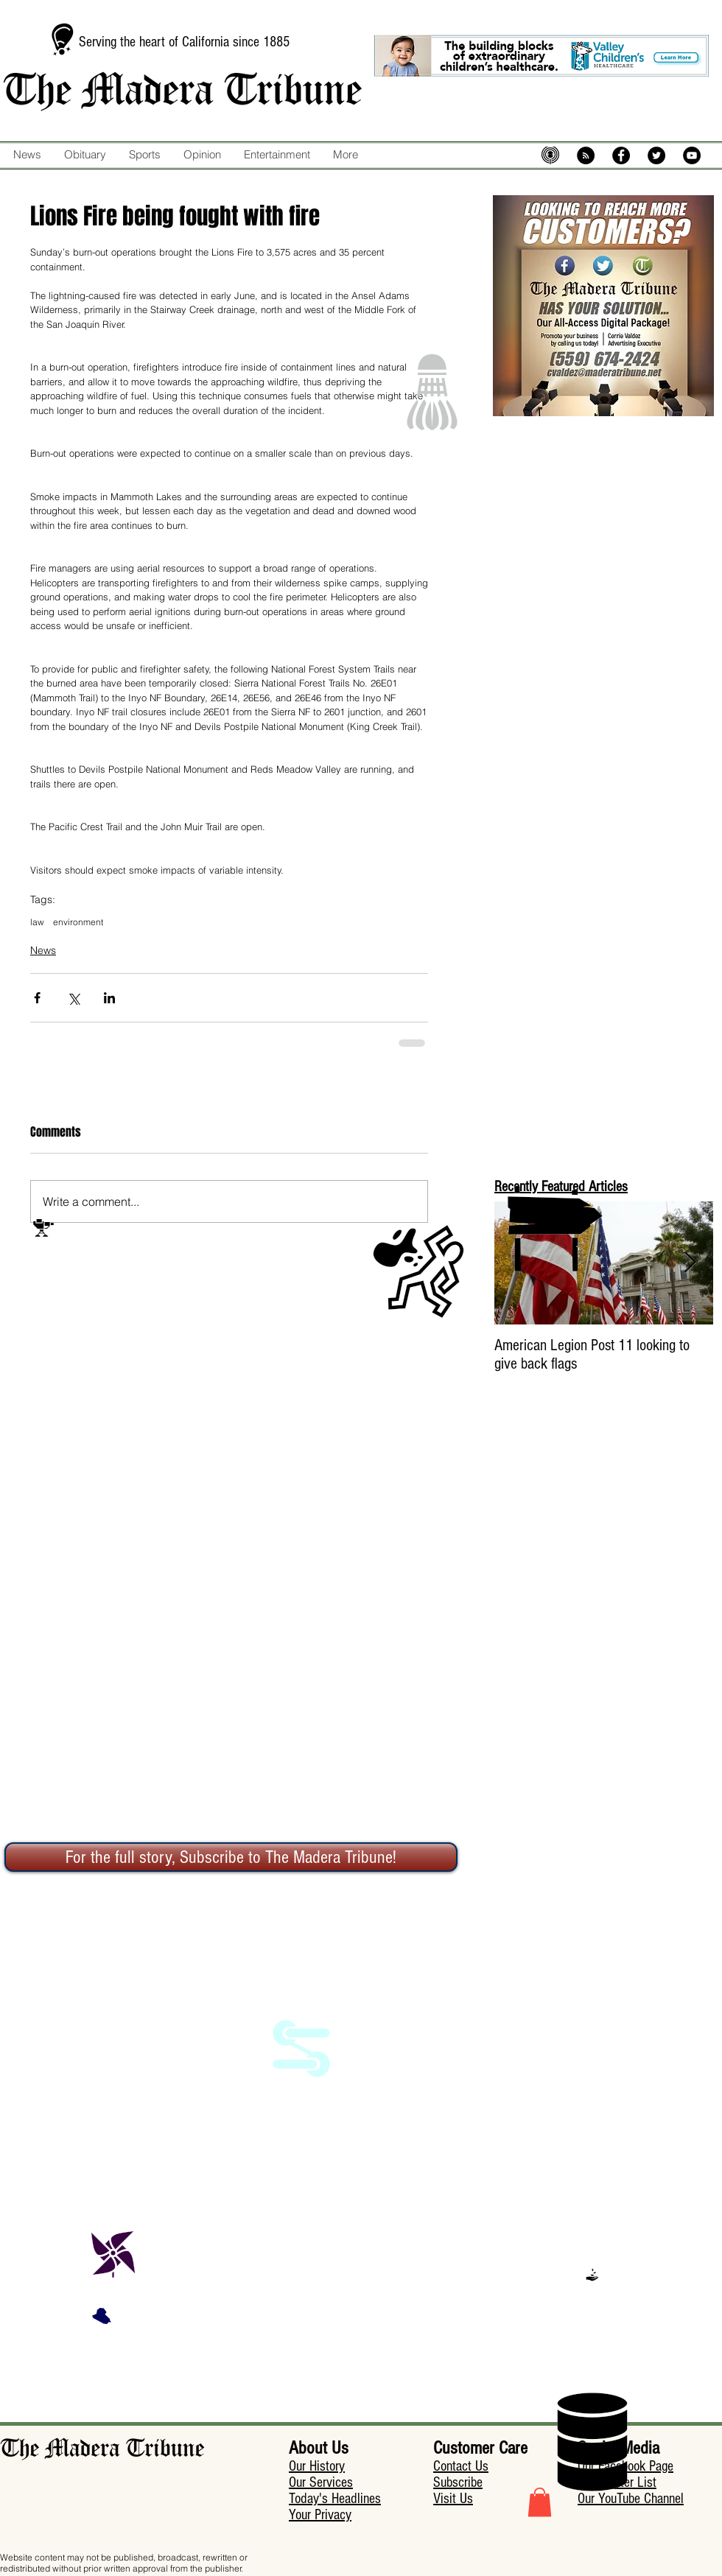 This screenshot has height=2576, width=722. Describe the element at coordinates (555, 1224) in the screenshot. I see `get directions or navigate to a destination` at that location.